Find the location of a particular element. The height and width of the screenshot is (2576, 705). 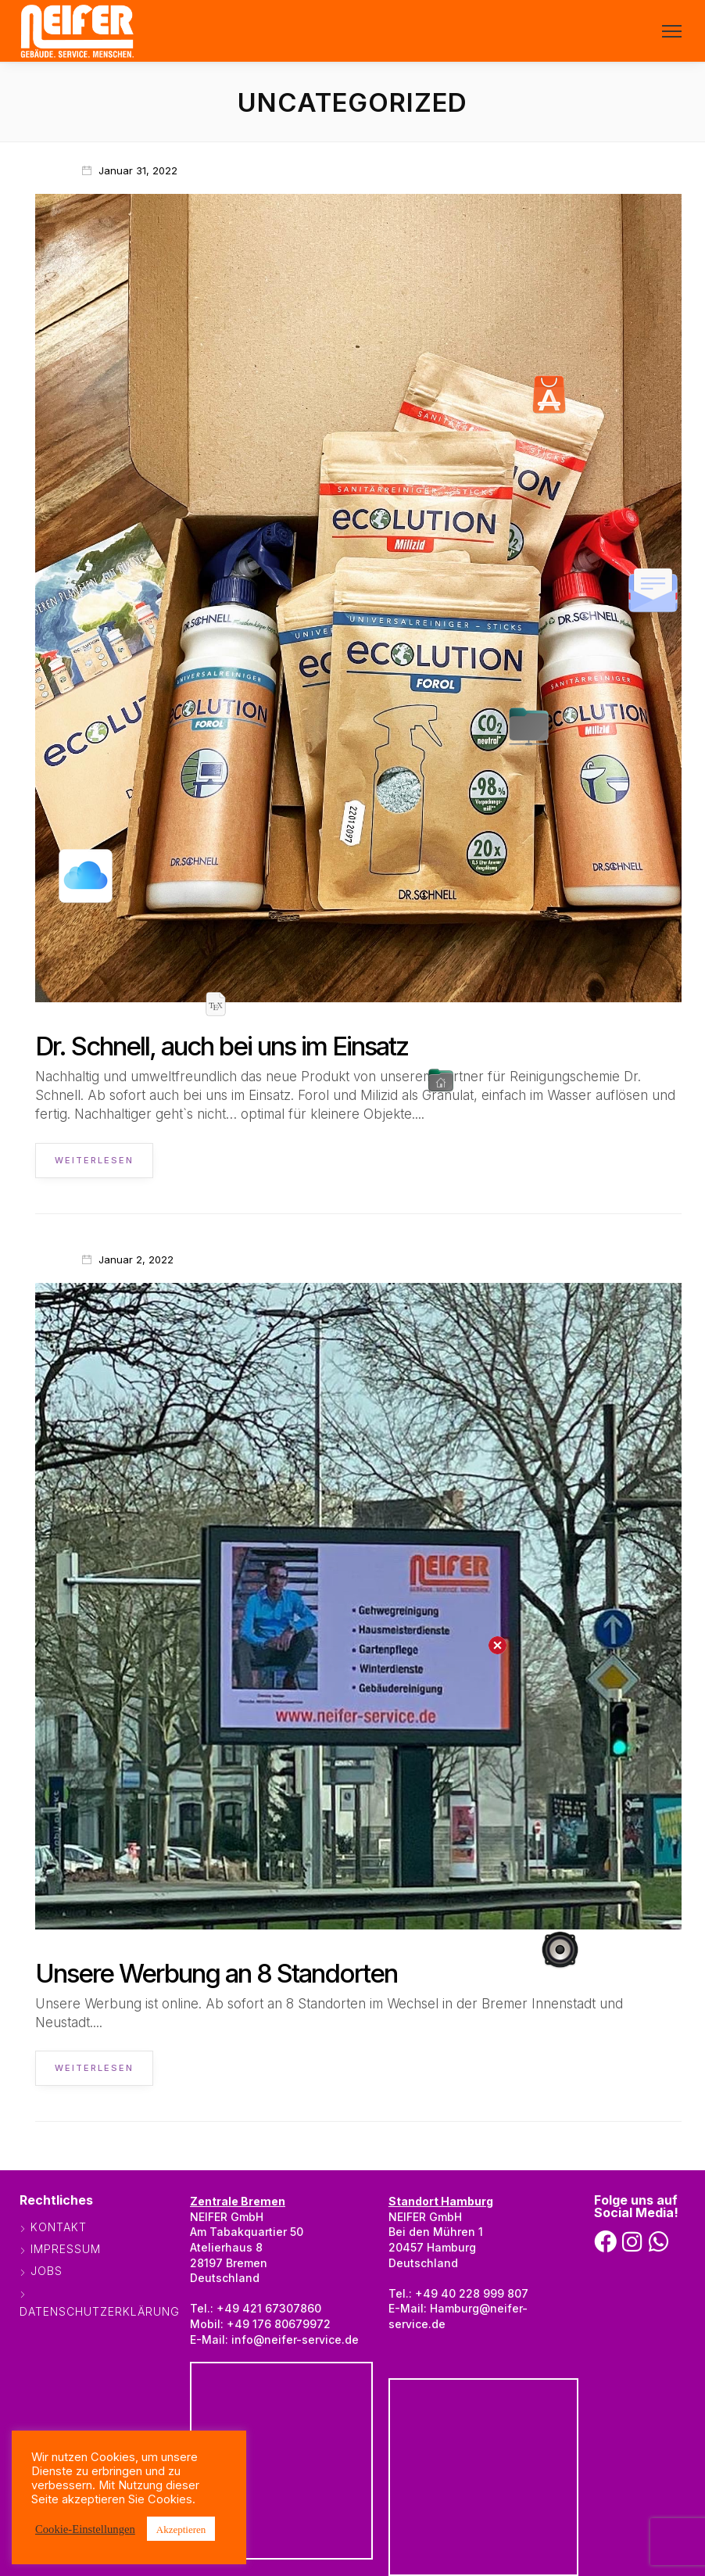

access your home folder is located at coordinates (441, 1080).